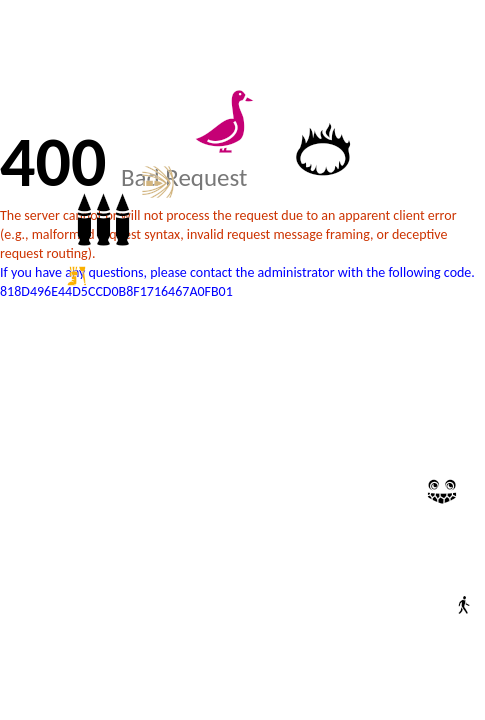 This screenshot has width=485, height=720. Describe the element at coordinates (158, 182) in the screenshot. I see `indicates high-speed or fast-forward action` at that location.